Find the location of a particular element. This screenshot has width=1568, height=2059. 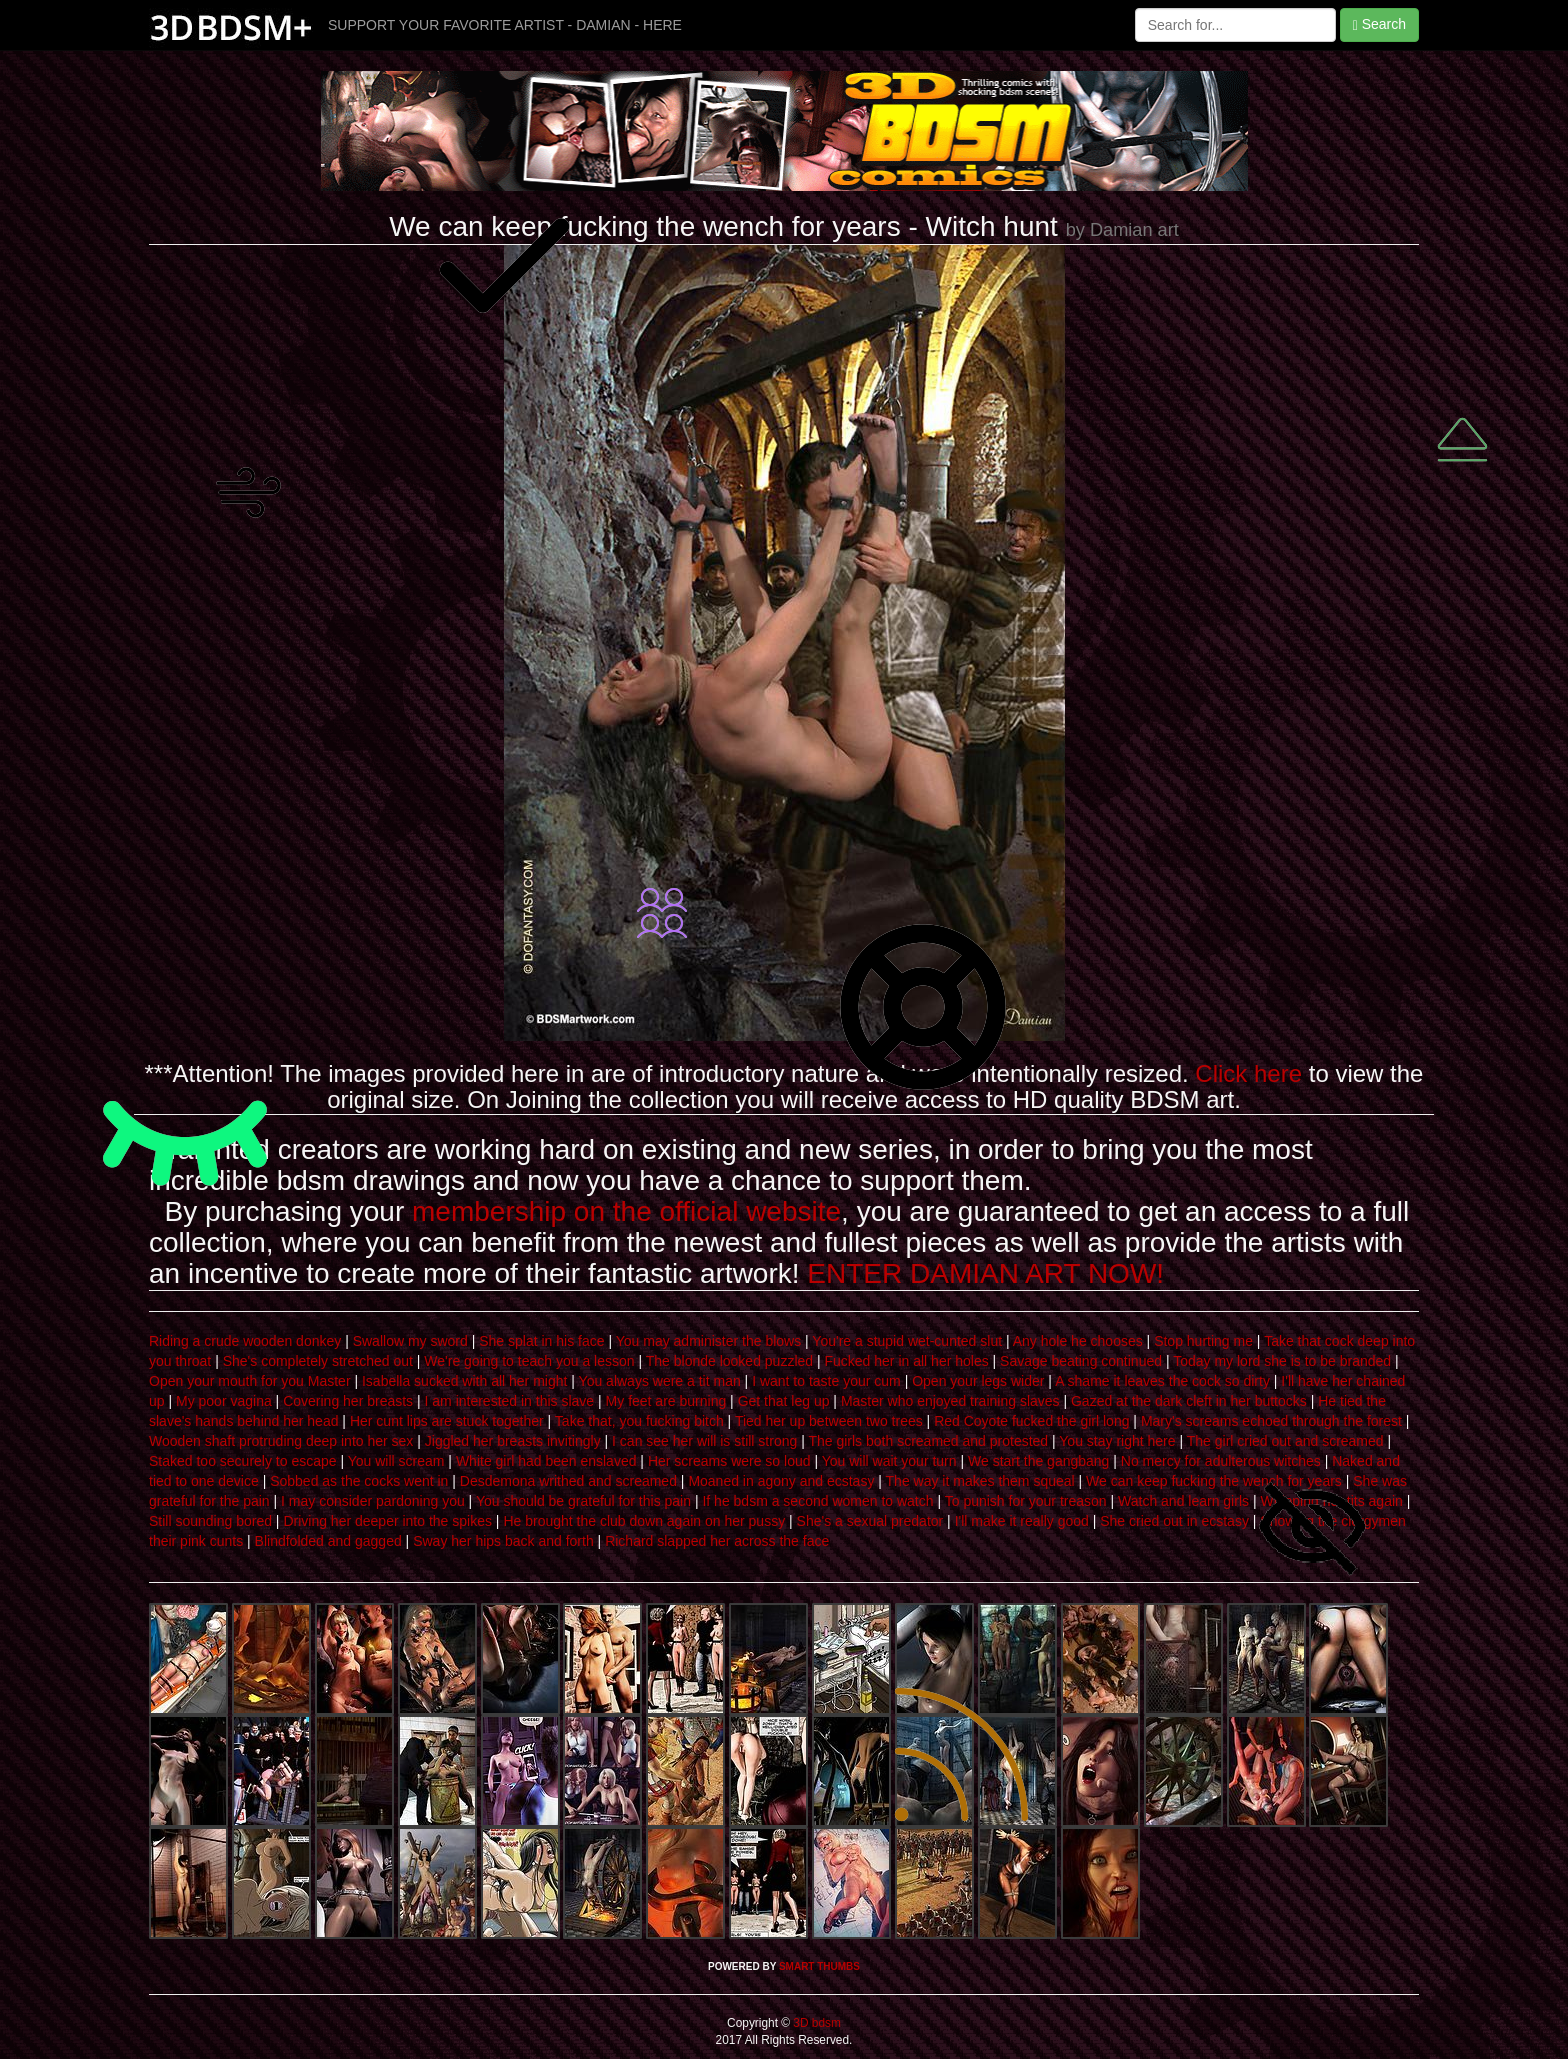

confirm or submit an action is located at coordinates (504, 261).